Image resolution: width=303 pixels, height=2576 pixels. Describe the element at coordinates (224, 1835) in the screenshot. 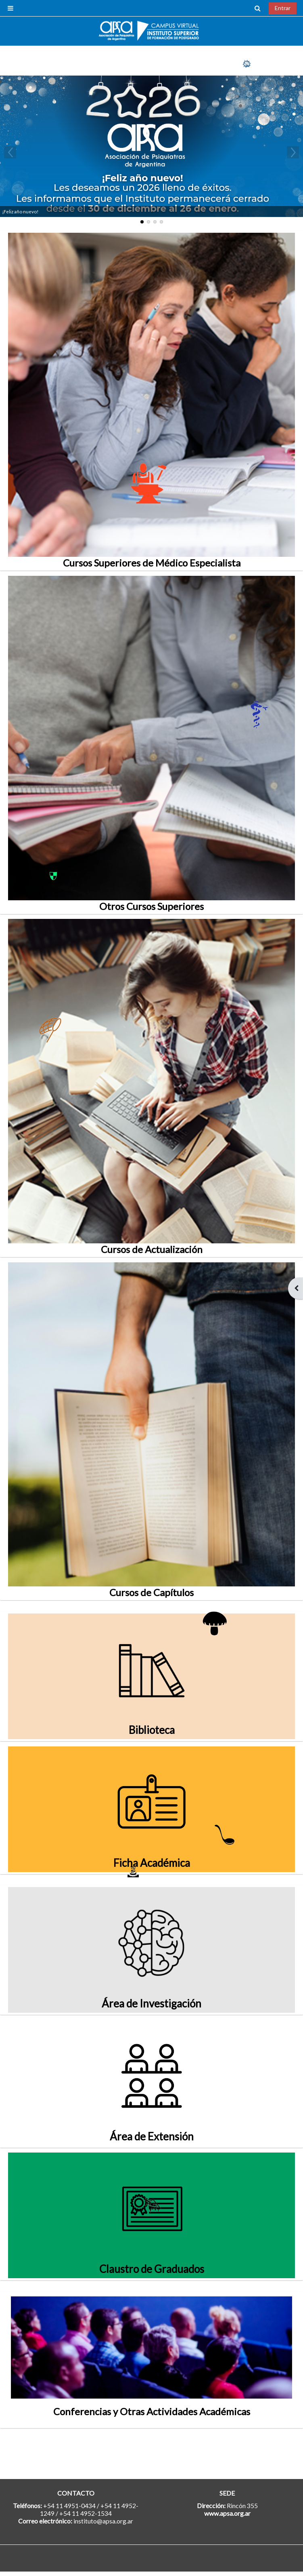

I see `select ladle tool in cooking game` at that location.